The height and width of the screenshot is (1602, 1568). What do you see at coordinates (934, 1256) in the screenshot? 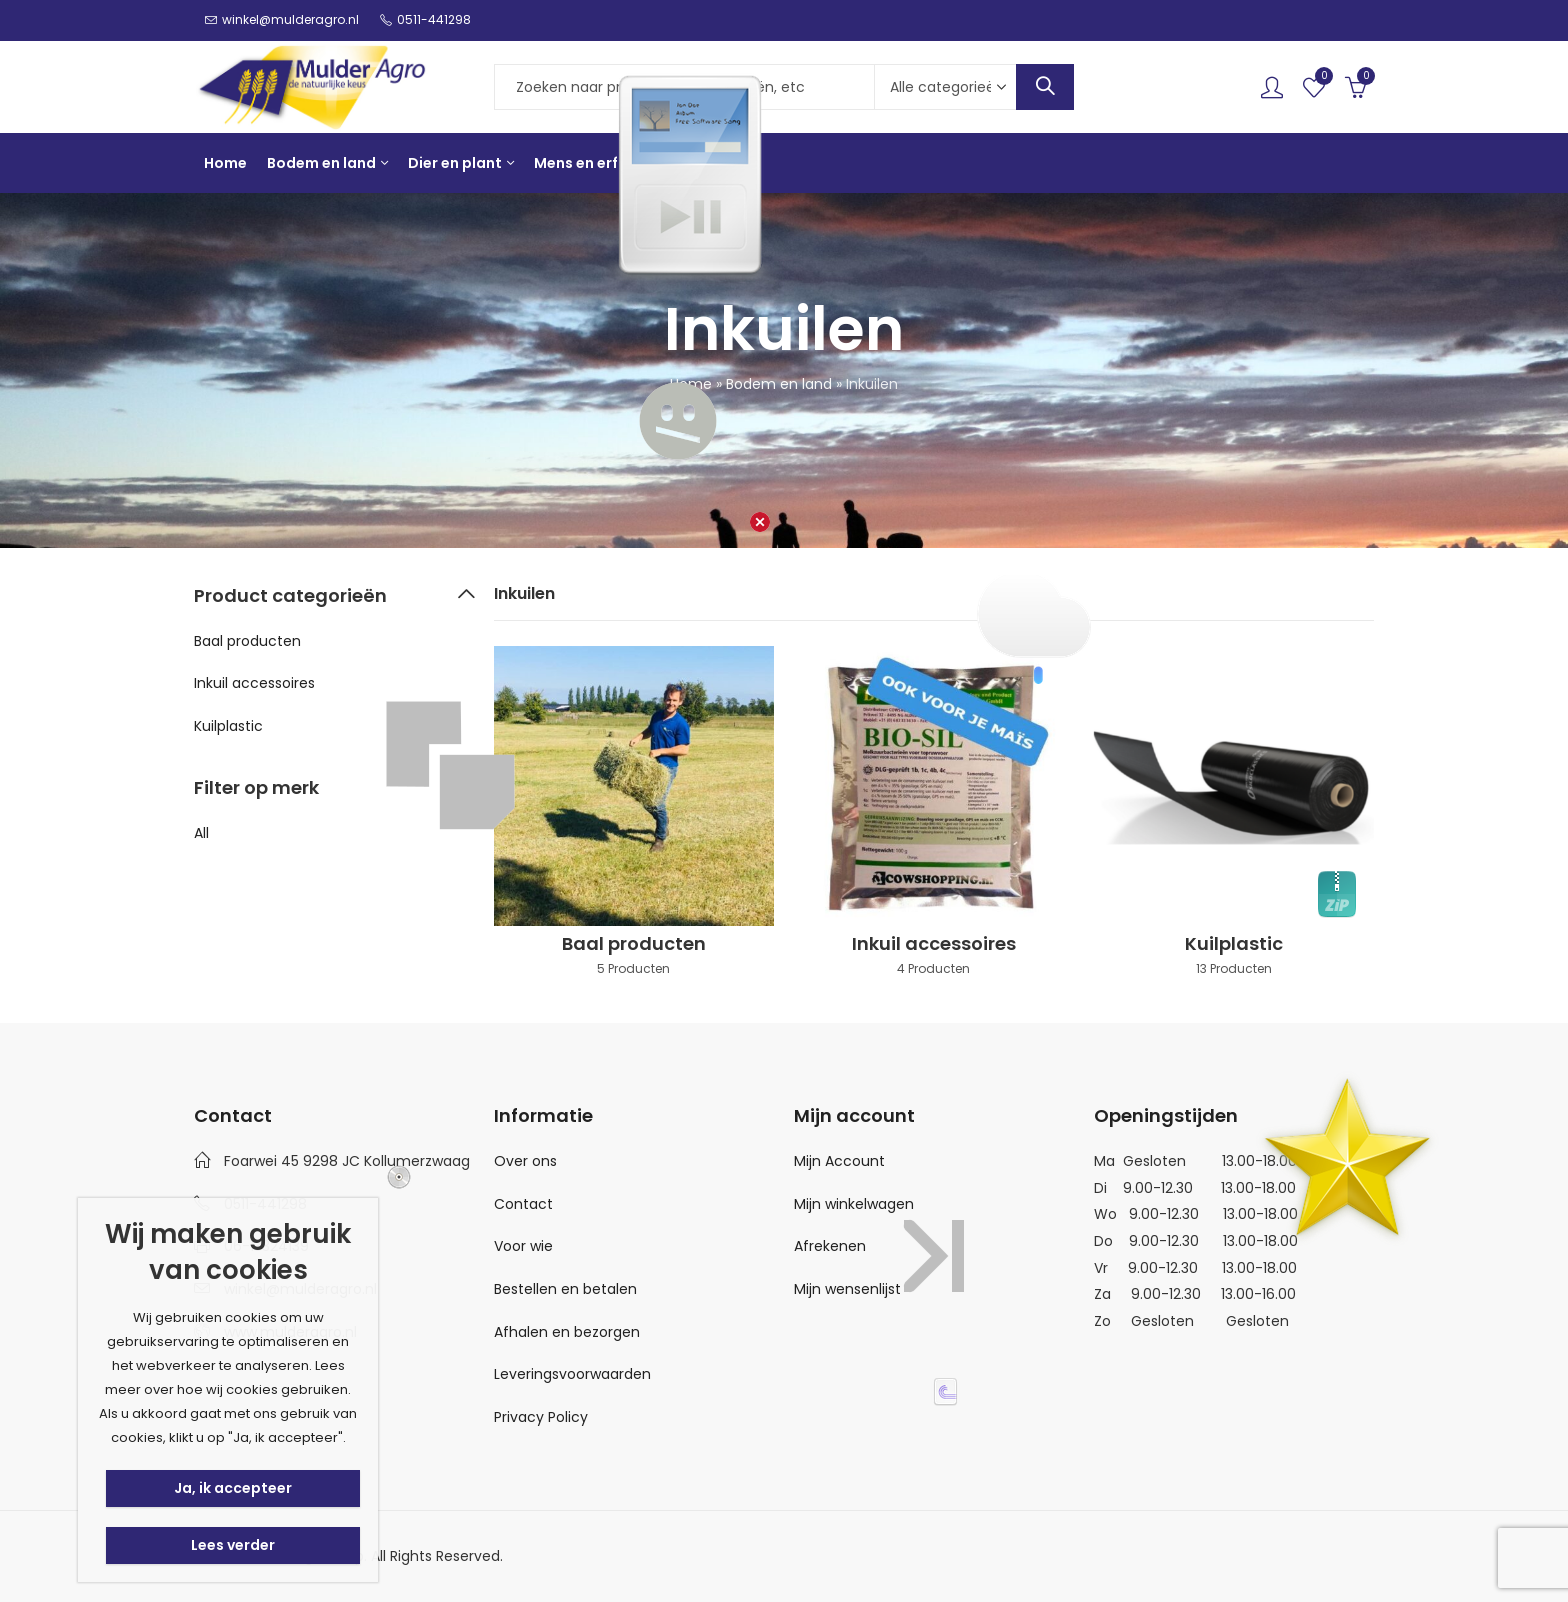
I see `skip to the end of a list or playlist` at bounding box center [934, 1256].